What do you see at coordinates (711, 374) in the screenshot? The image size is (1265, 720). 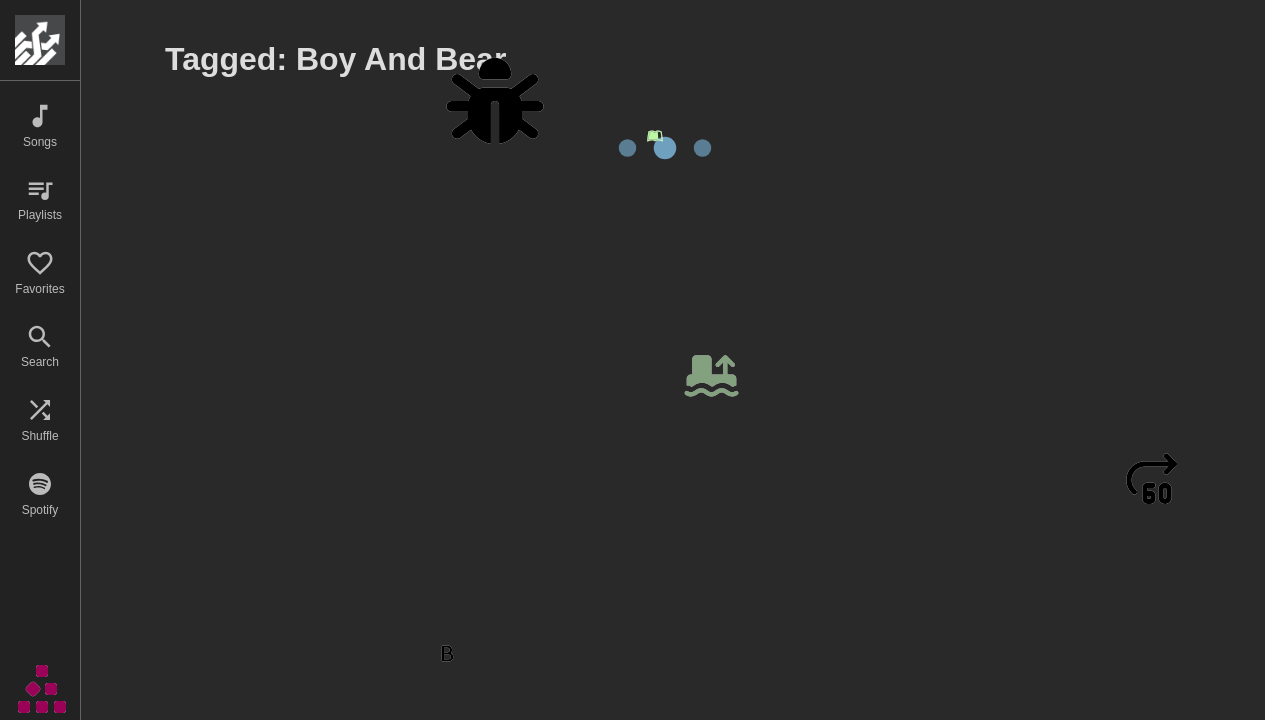 I see `upload or export water pump data` at bounding box center [711, 374].